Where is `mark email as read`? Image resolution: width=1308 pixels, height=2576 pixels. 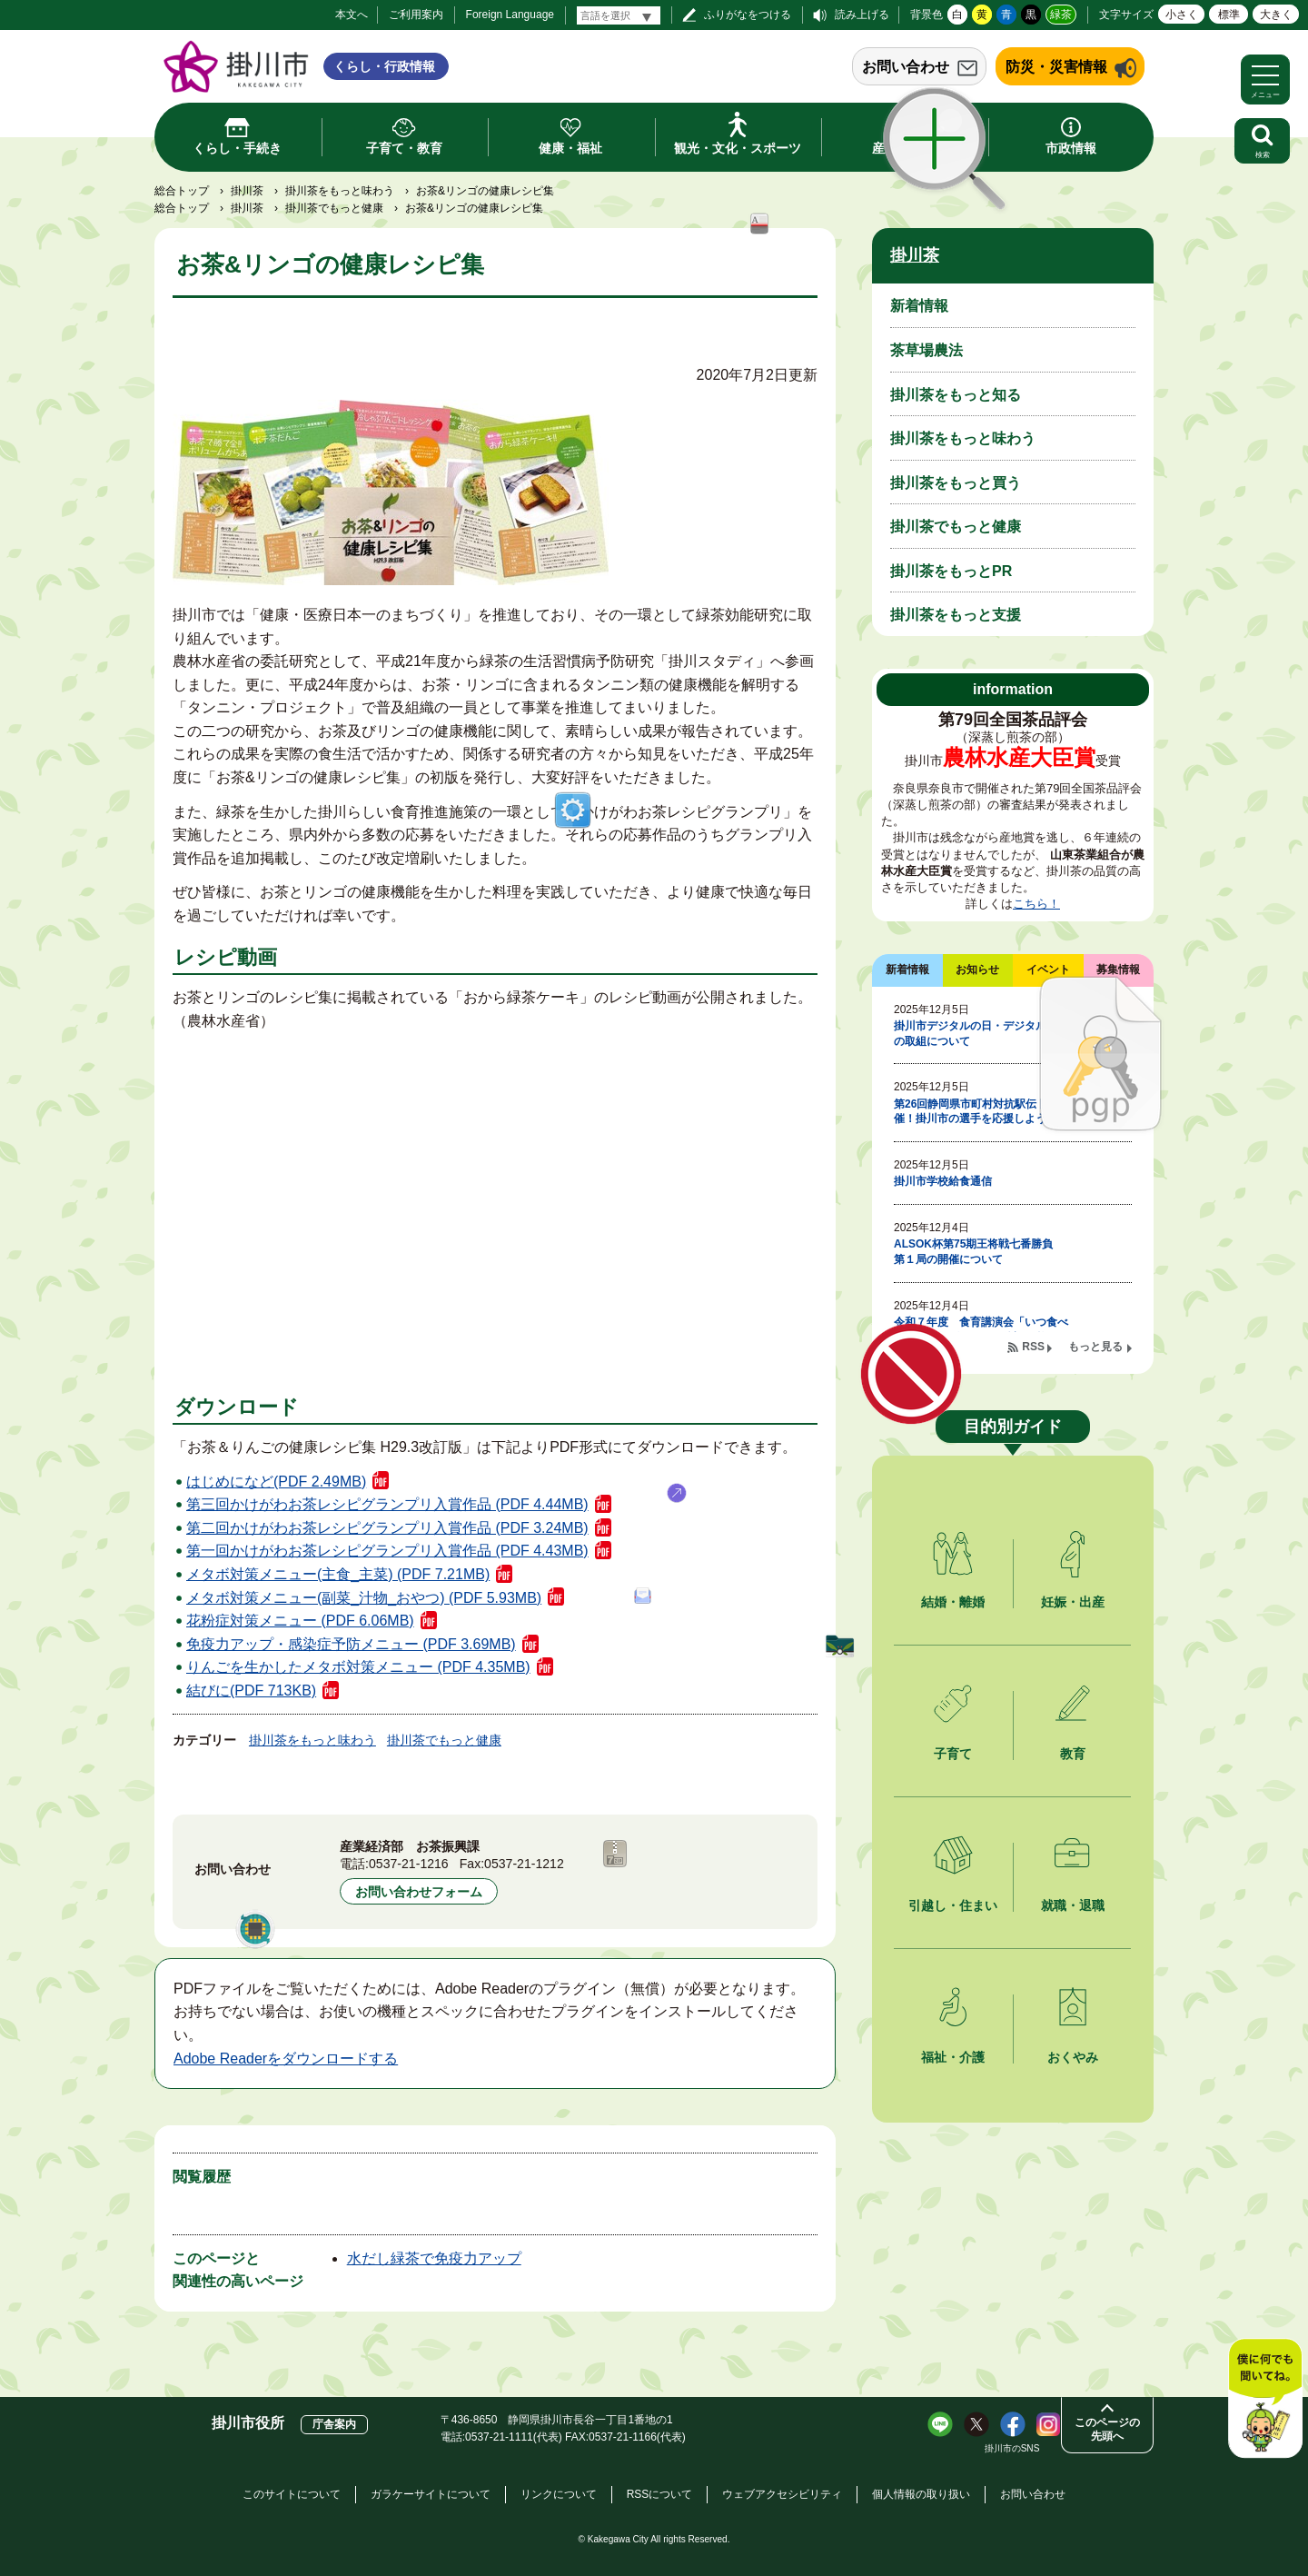
mark email as read is located at coordinates (642, 1596).